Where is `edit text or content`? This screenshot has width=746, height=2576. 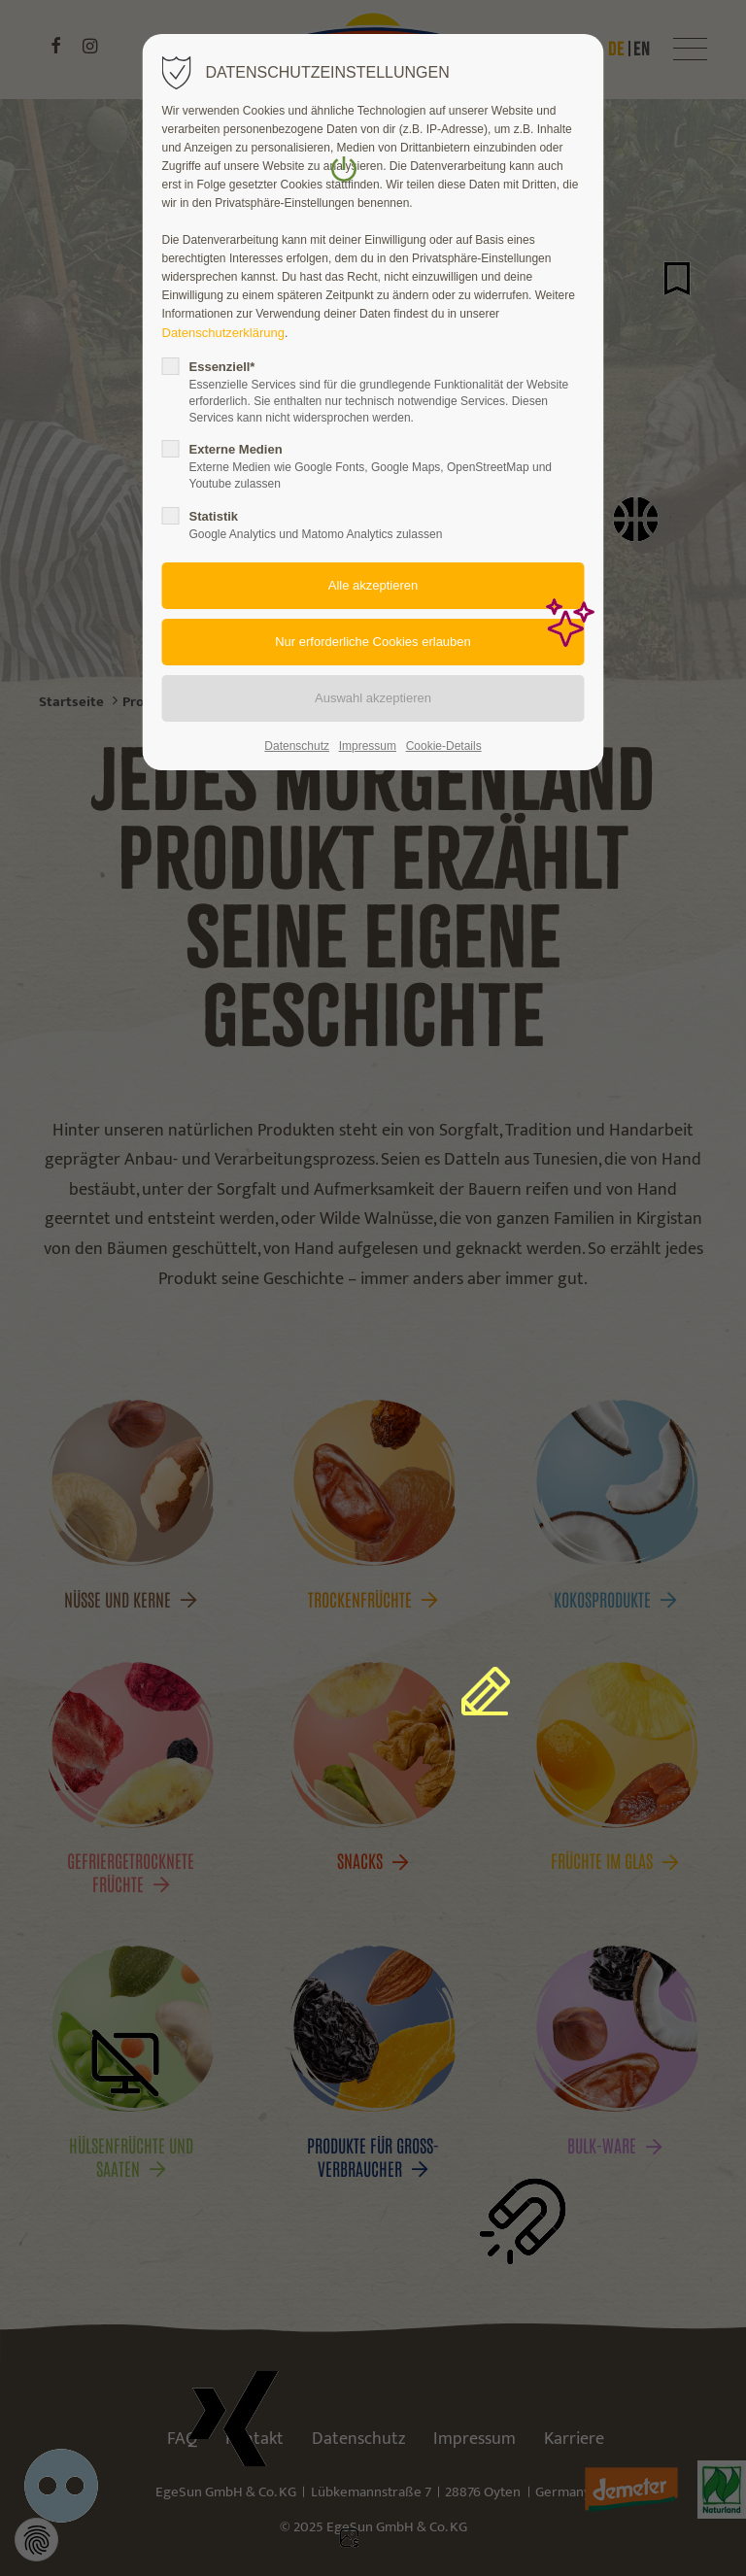
edit text or content is located at coordinates (485, 1692).